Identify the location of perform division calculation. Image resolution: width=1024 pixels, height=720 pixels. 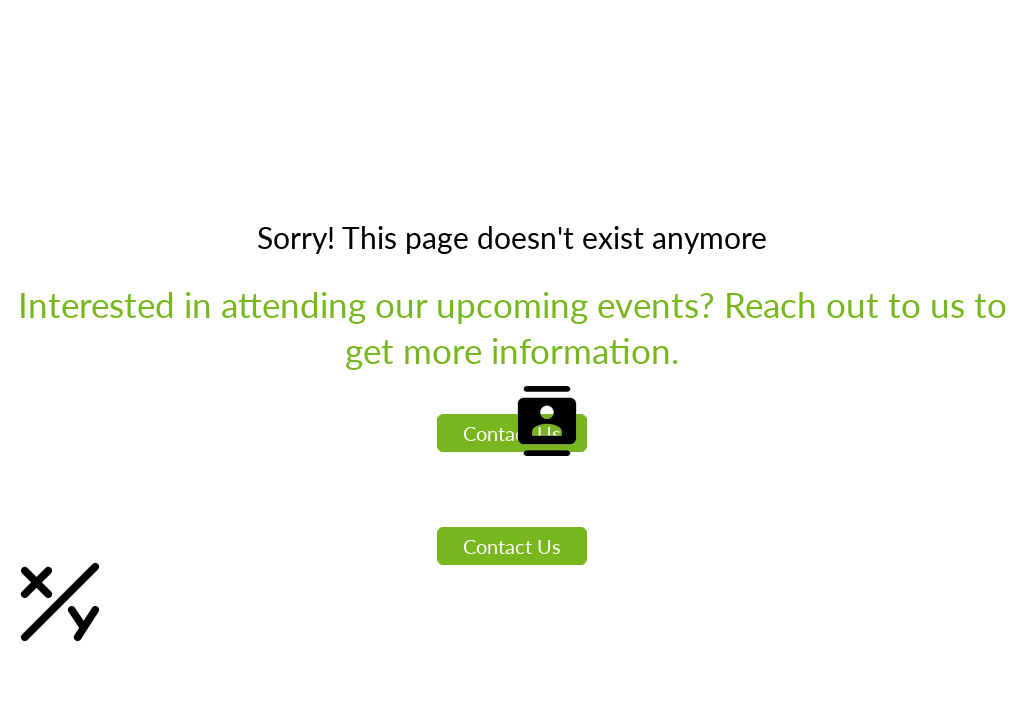
(60, 602).